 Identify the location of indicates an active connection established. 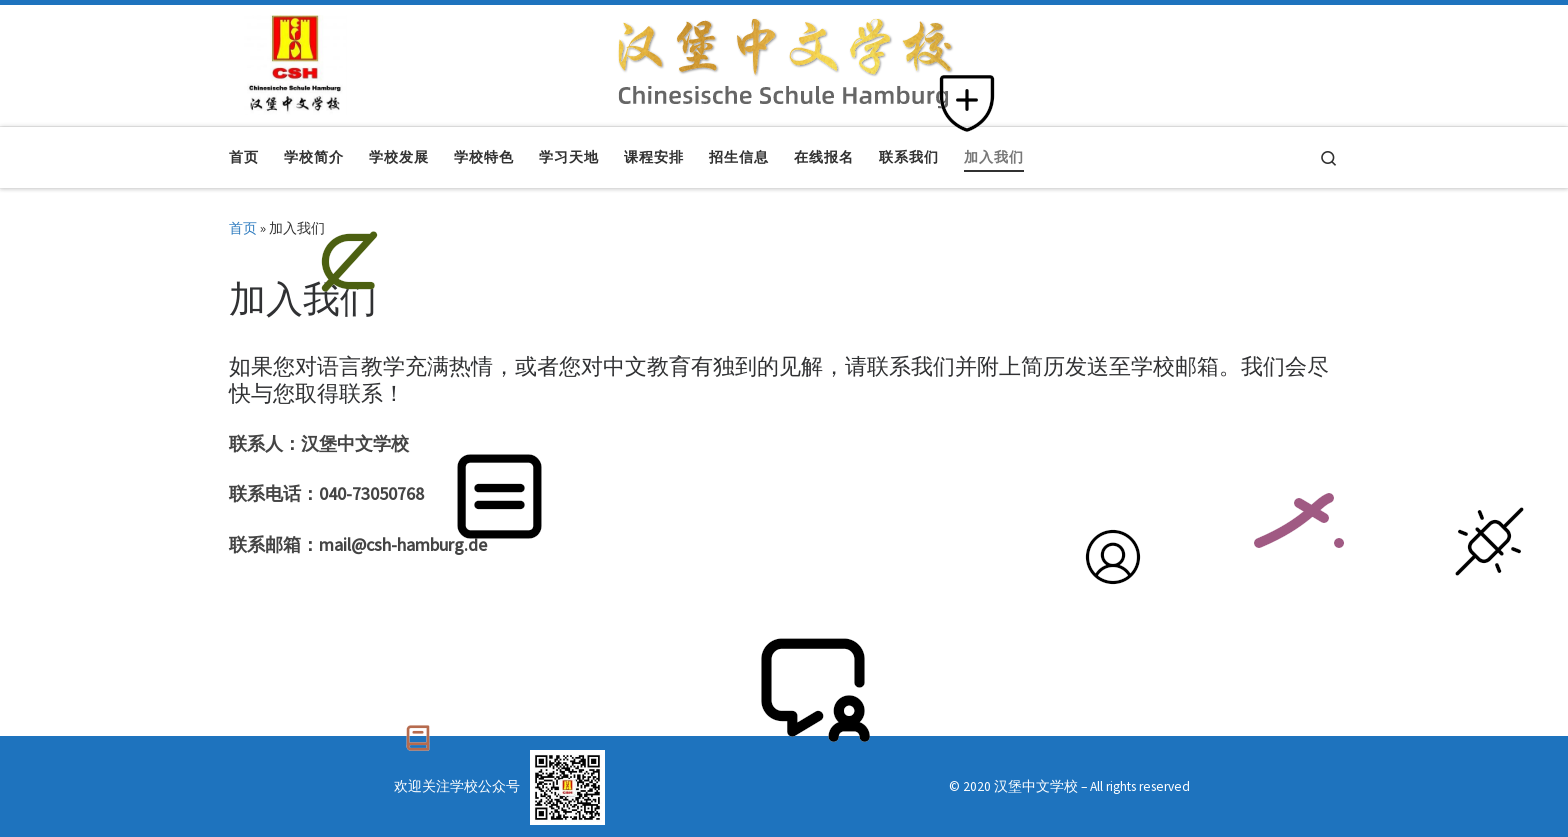
(1489, 541).